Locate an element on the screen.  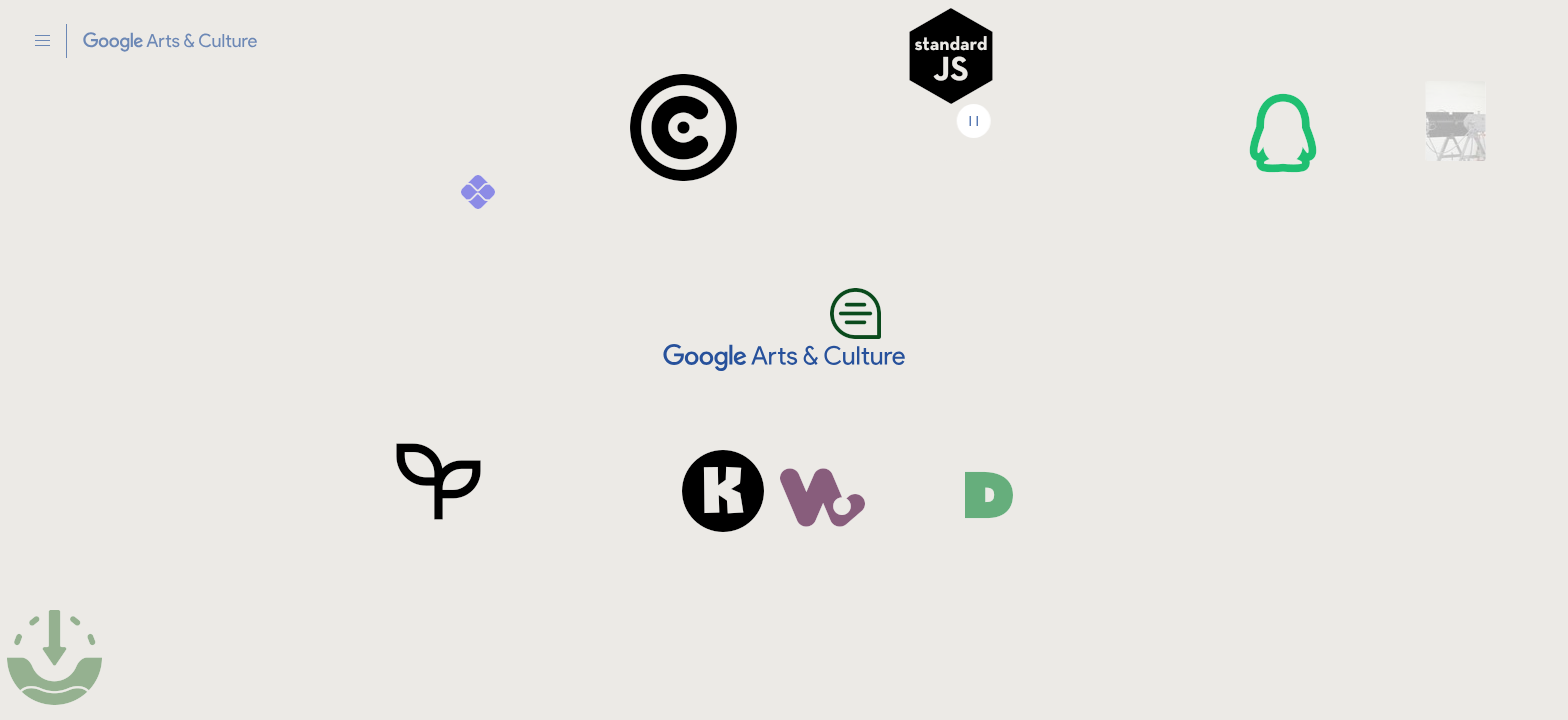
open the Continente app or website is located at coordinates (683, 127).